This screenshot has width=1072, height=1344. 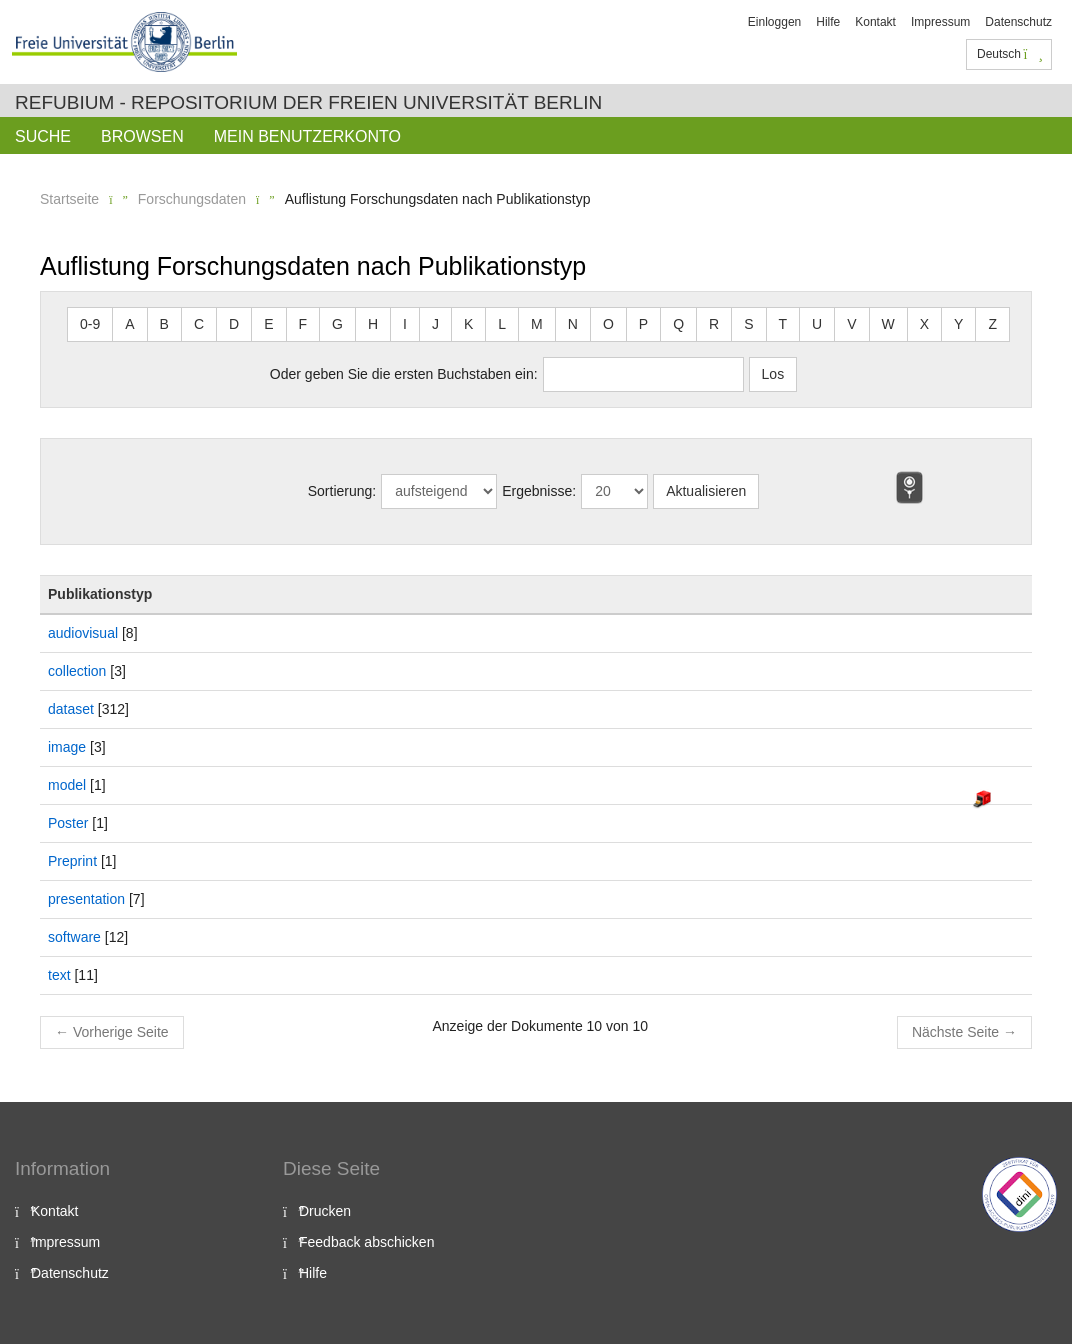 I want to click on indicates a software package repository, so click(x=982, y=799).